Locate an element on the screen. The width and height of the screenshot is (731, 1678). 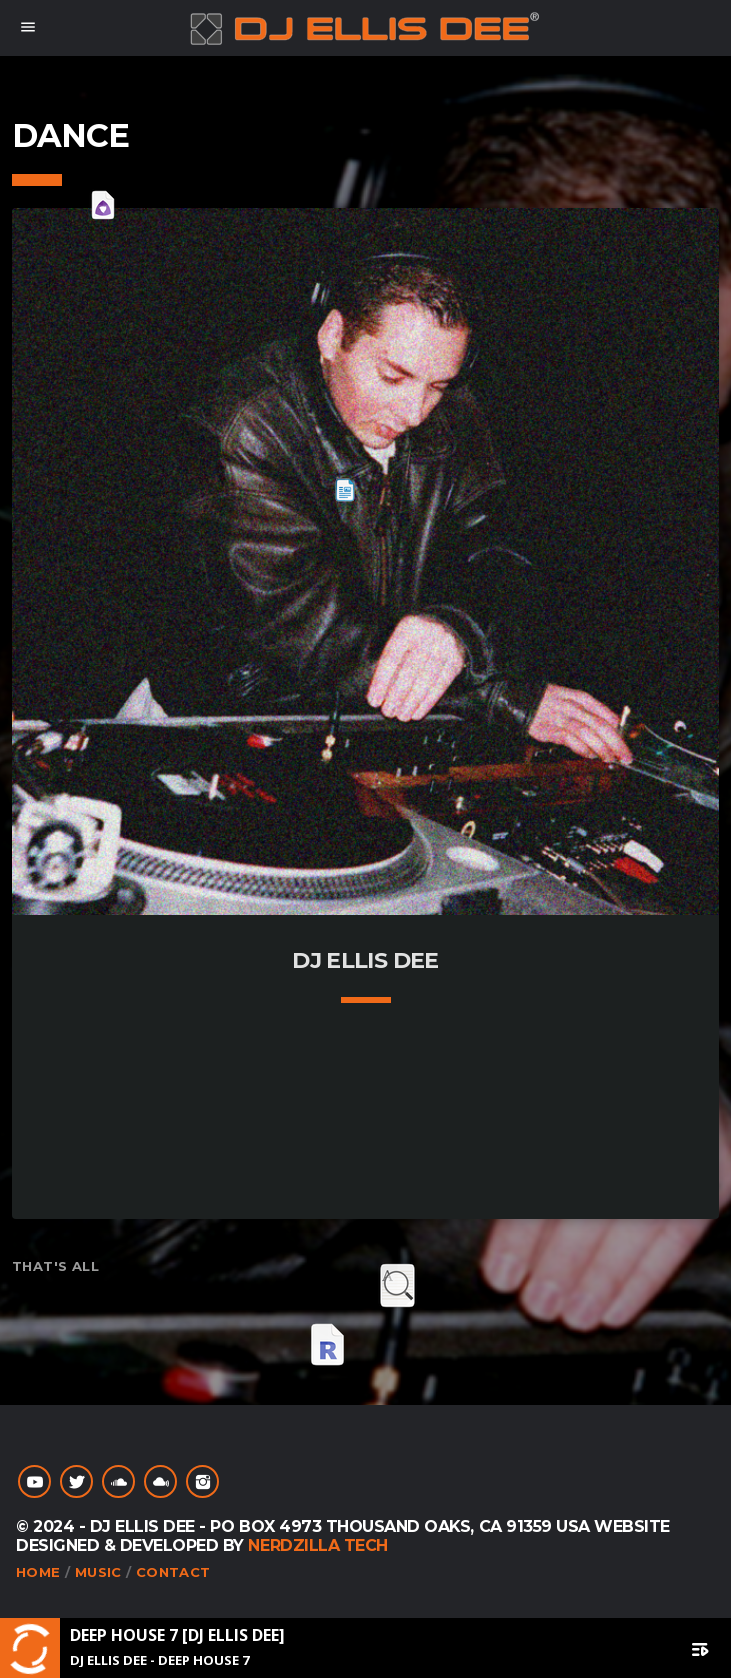
open a libreoffice writer document is located at coordinates (345, 490).